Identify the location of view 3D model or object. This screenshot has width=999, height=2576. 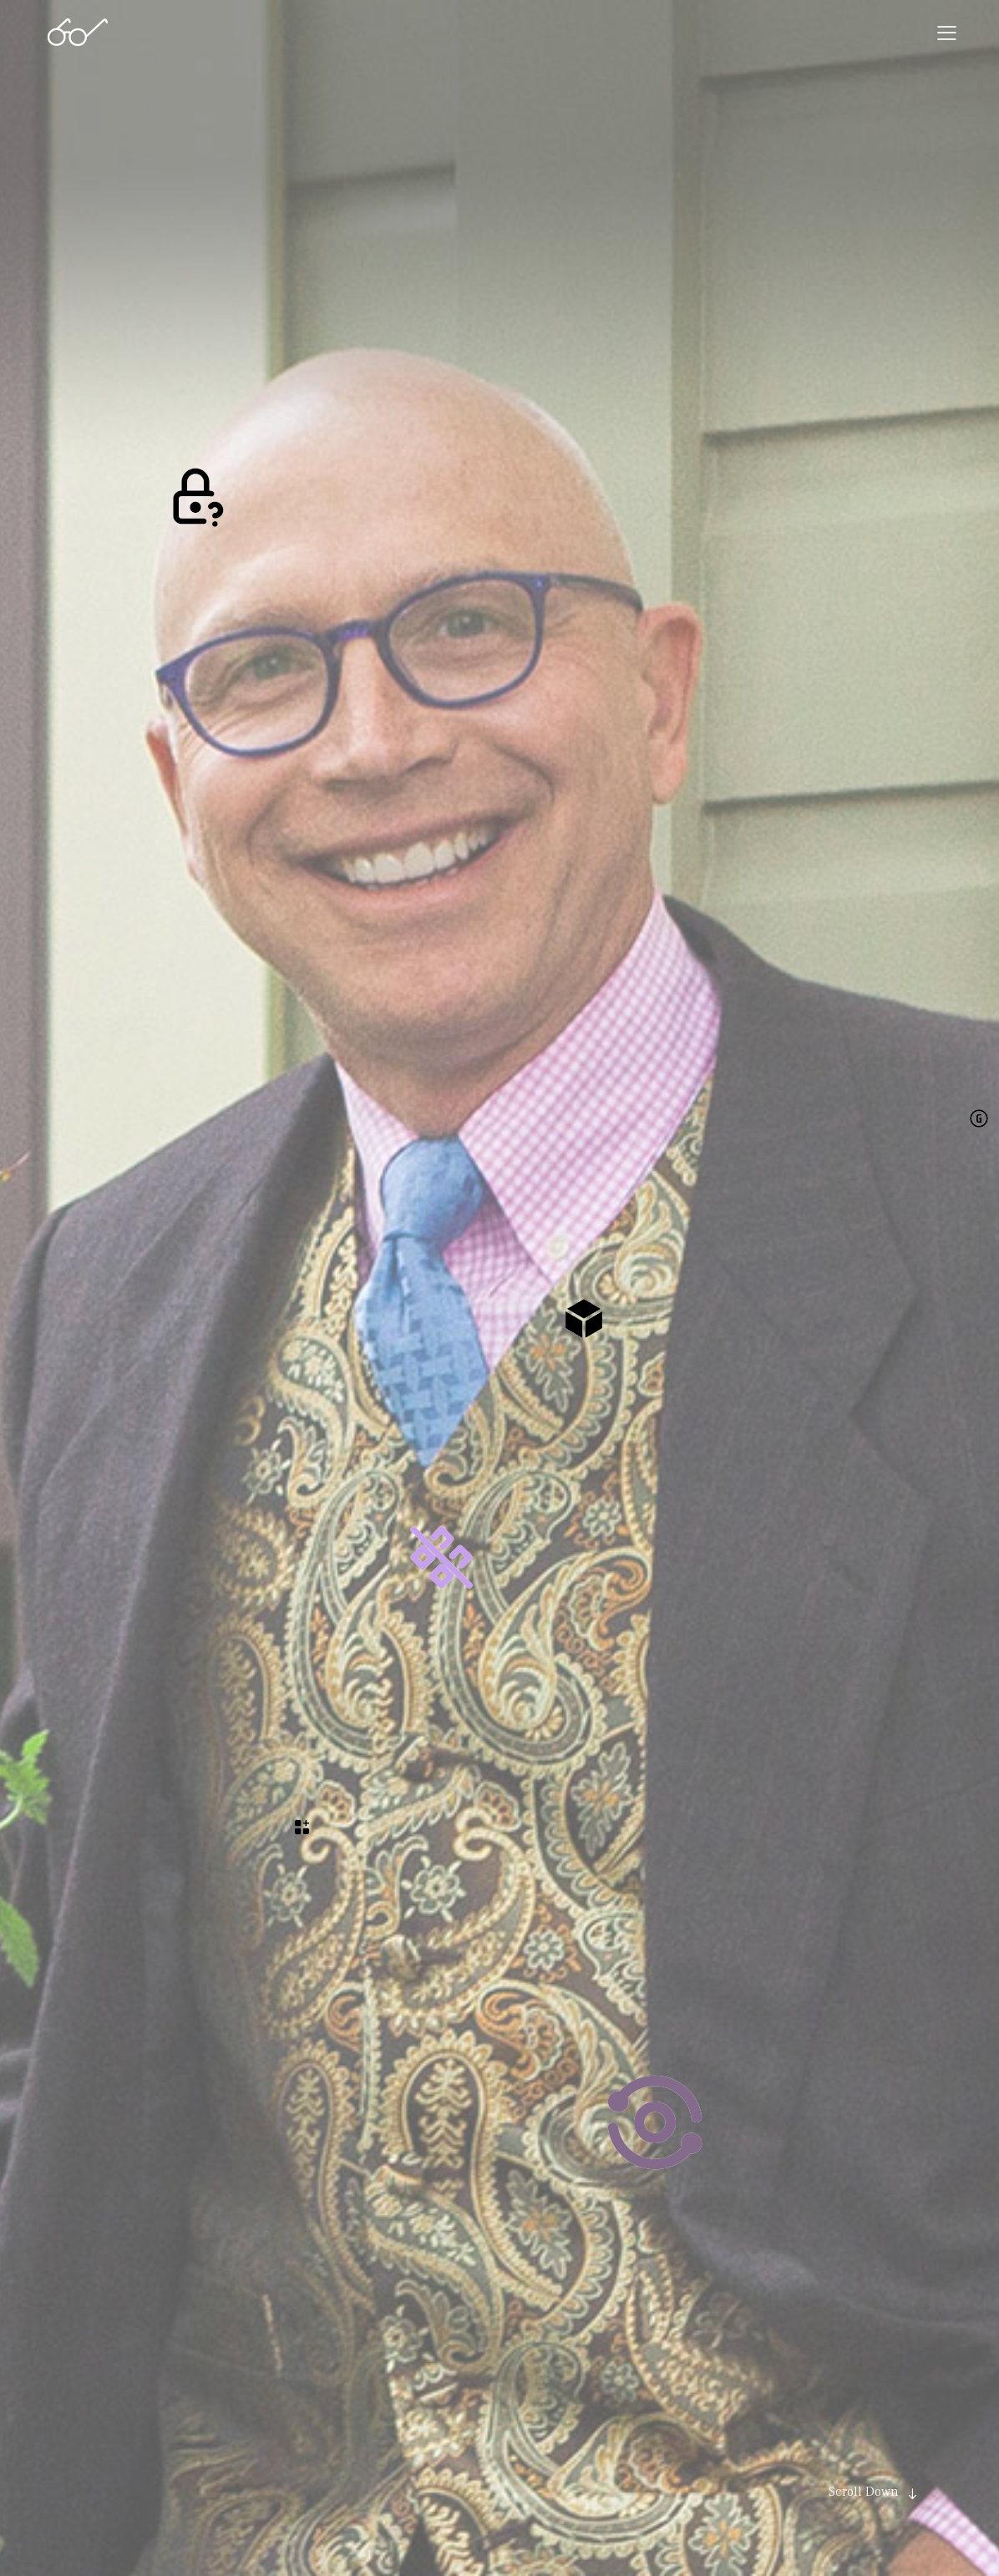
(584, 1319).